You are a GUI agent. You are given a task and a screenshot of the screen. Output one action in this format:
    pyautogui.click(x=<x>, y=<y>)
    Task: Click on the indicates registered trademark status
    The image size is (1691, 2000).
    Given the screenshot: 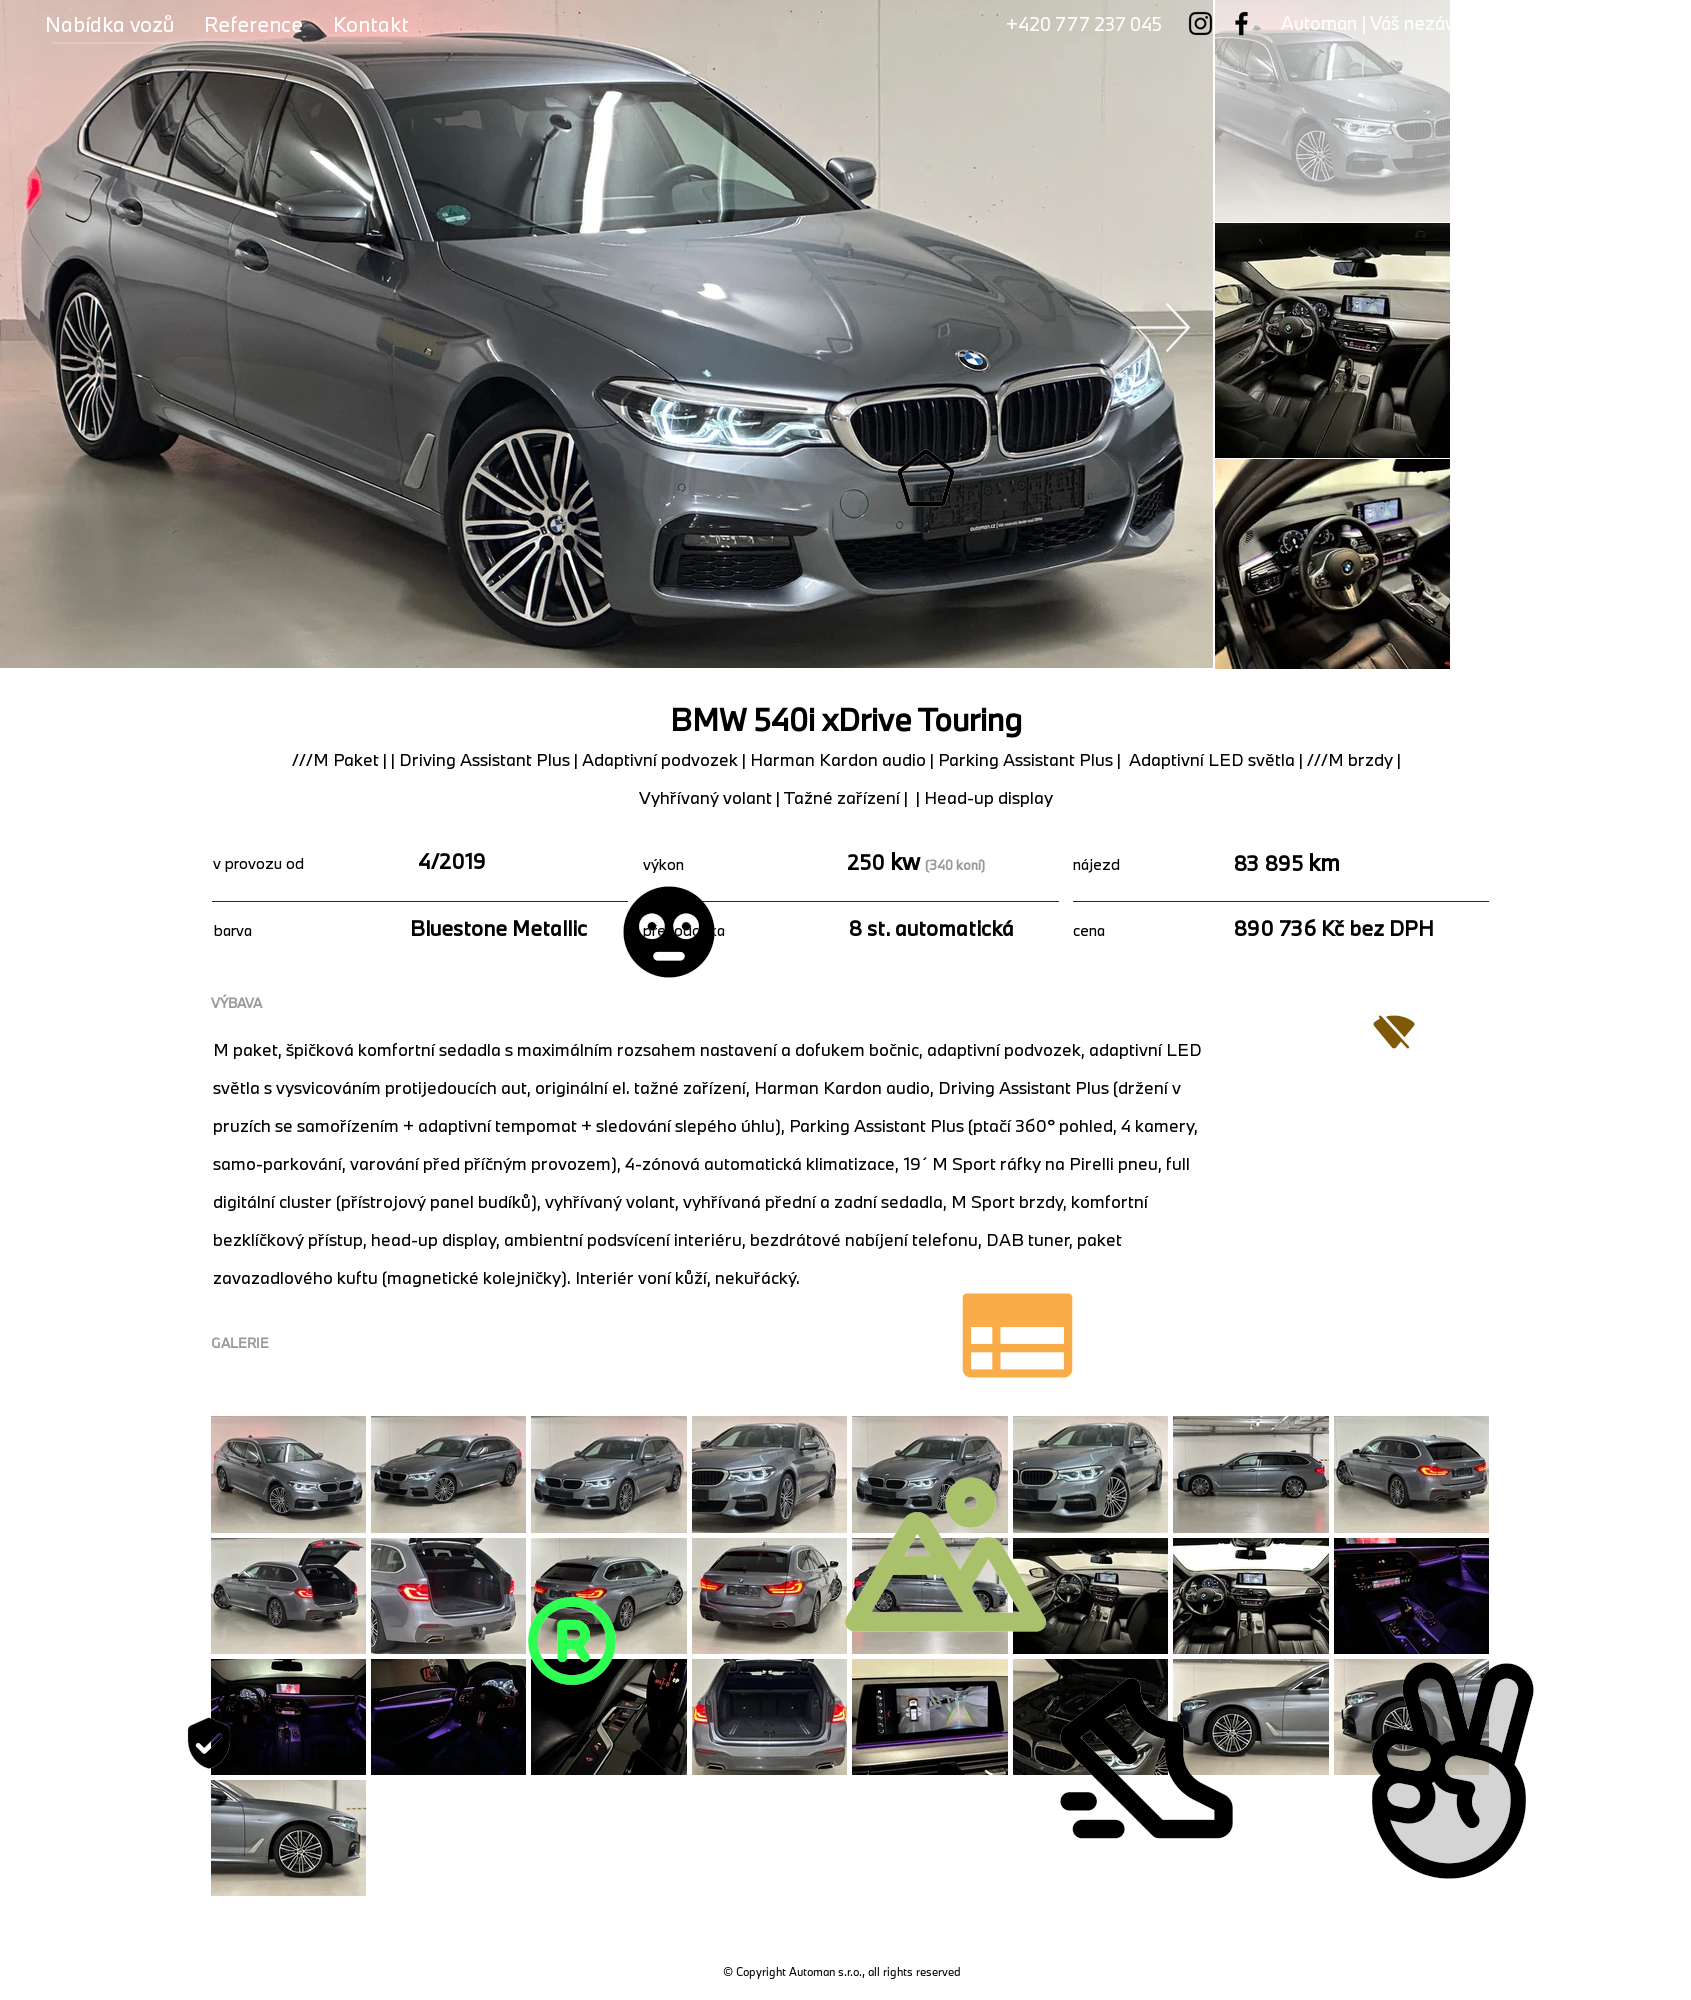 What is the action you would take?
    pyautogui.click(x=572, y=1641)
    